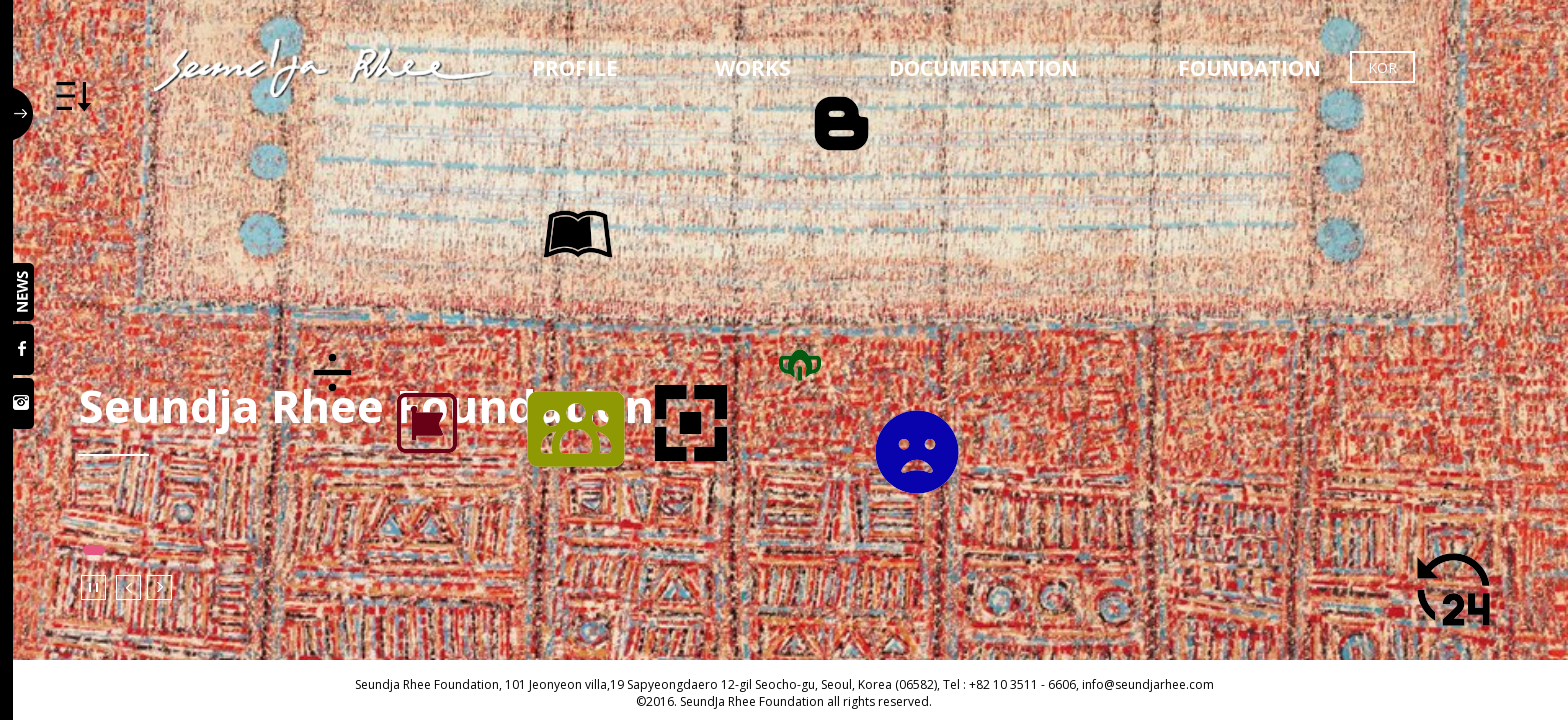 The width and height of the screenshot is (1568, 720). What do you see at coordinates (576, 429) in the screenshot?
I see `view team or group members` at bounding box center [576, 429].